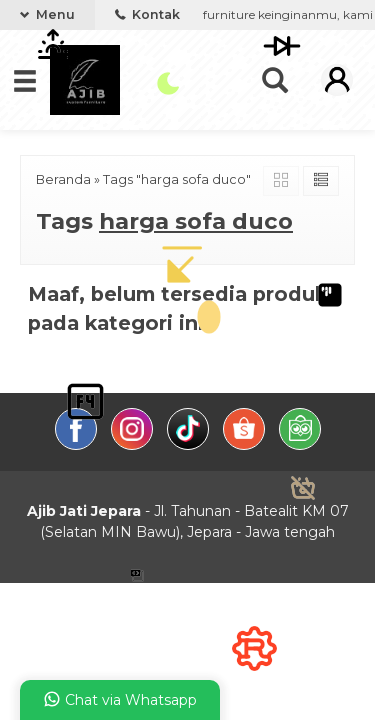  I want to click on represents a diode component in a circuit diagram, so click(282, 46).